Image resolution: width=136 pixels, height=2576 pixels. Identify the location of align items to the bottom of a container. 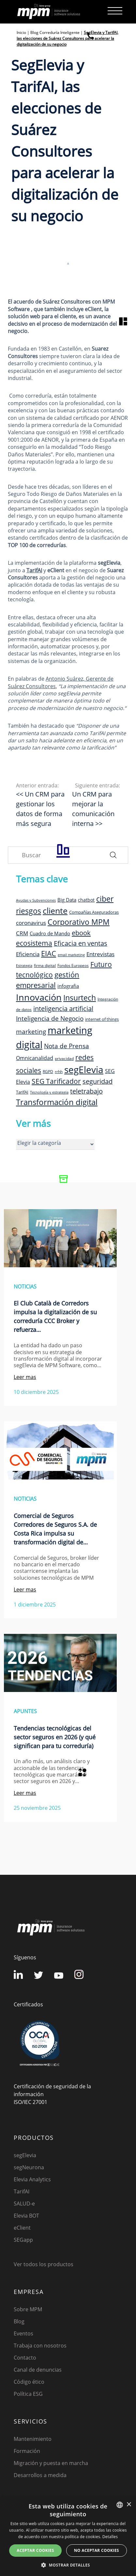
(63, 851).